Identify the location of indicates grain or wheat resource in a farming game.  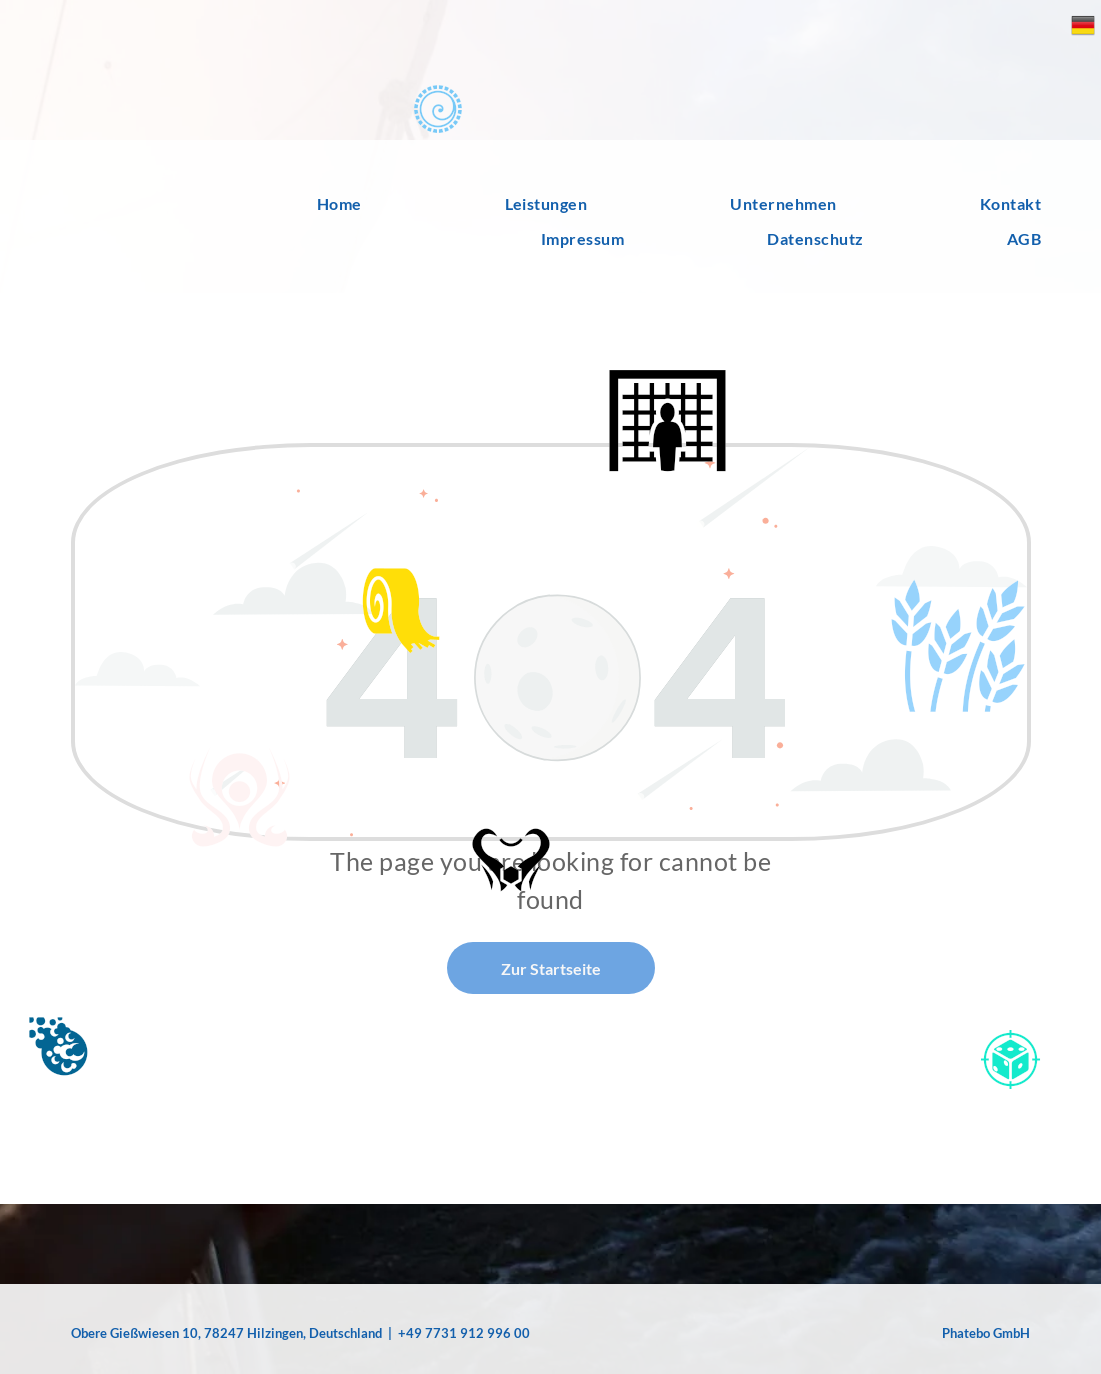
(958, 646).